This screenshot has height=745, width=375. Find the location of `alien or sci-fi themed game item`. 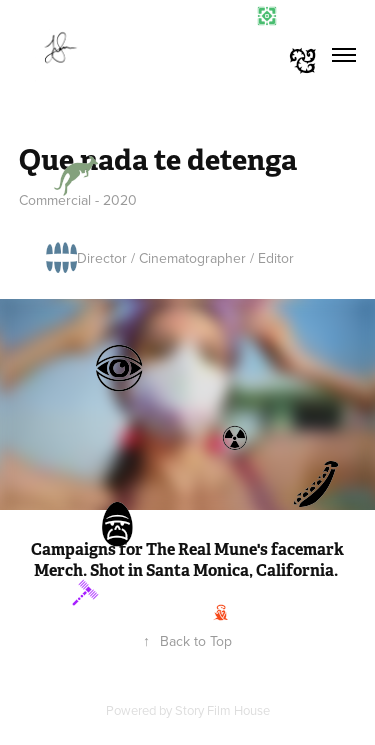

alien or sci-fi themed game item is located at coordinates (220, 612).